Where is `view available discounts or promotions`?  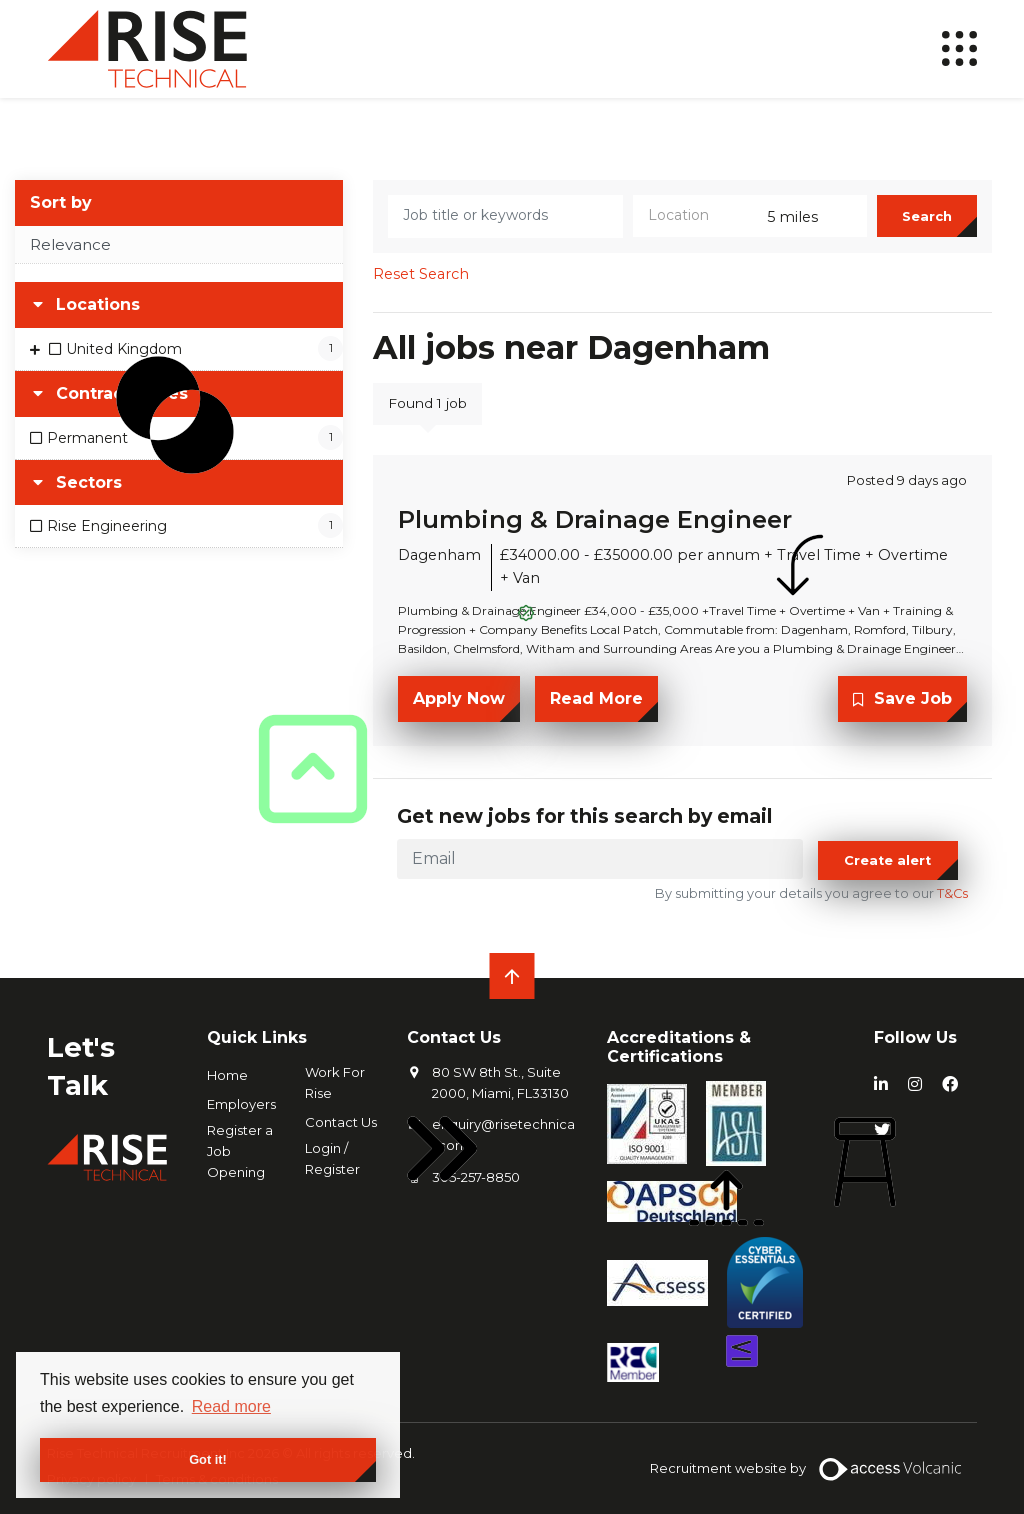
view available discounts or promotions is located at coordinates (526, 613).